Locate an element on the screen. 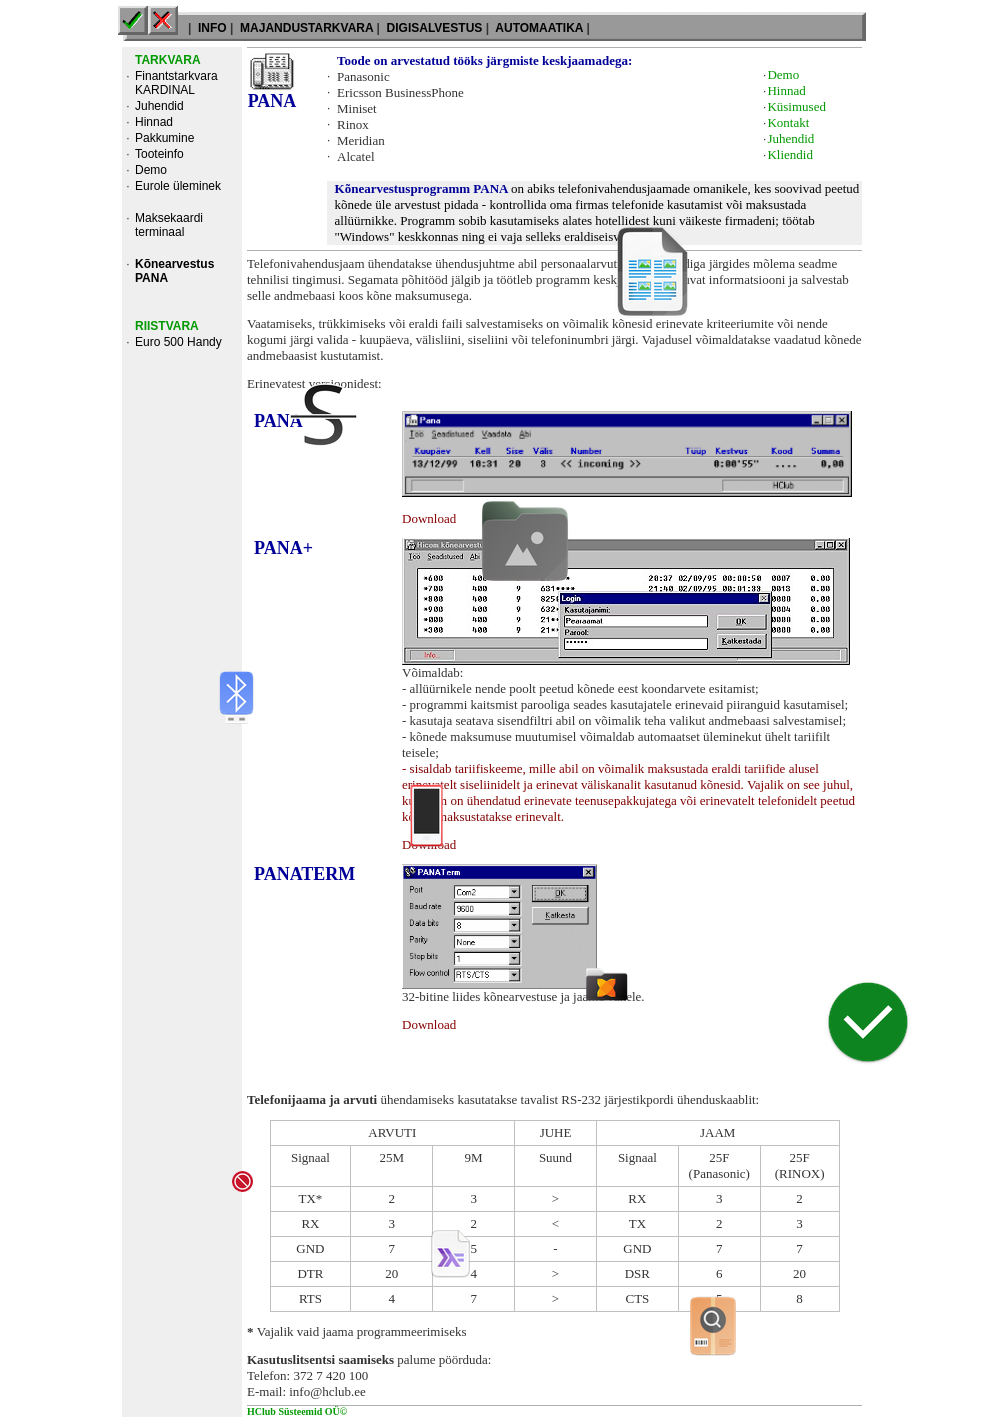 The height and width of the screenshot is (1427, 984). apply strikethrough formatting to selected text is located at coordinates (323, 416).